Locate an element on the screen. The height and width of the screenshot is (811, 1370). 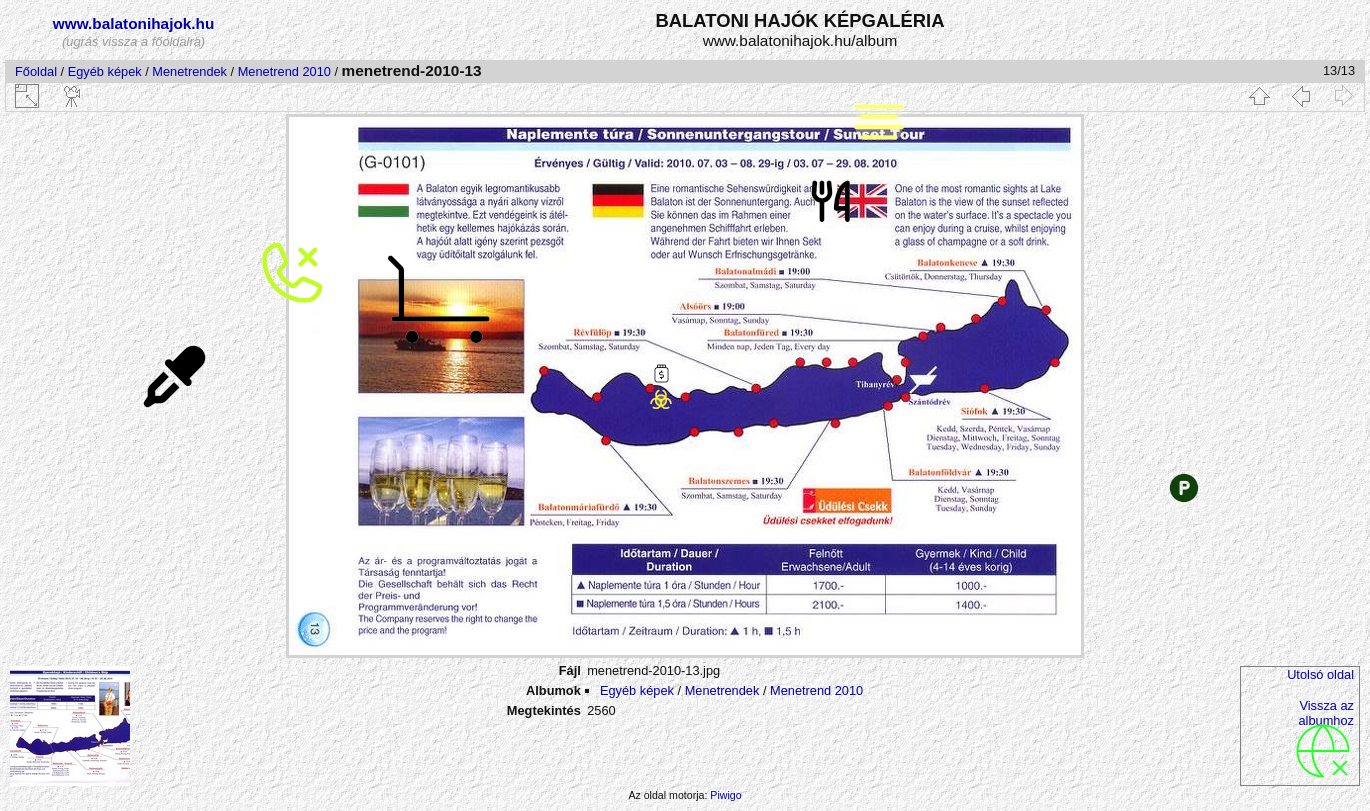
find nearby parking locations is located at coordinates (1184, 488).